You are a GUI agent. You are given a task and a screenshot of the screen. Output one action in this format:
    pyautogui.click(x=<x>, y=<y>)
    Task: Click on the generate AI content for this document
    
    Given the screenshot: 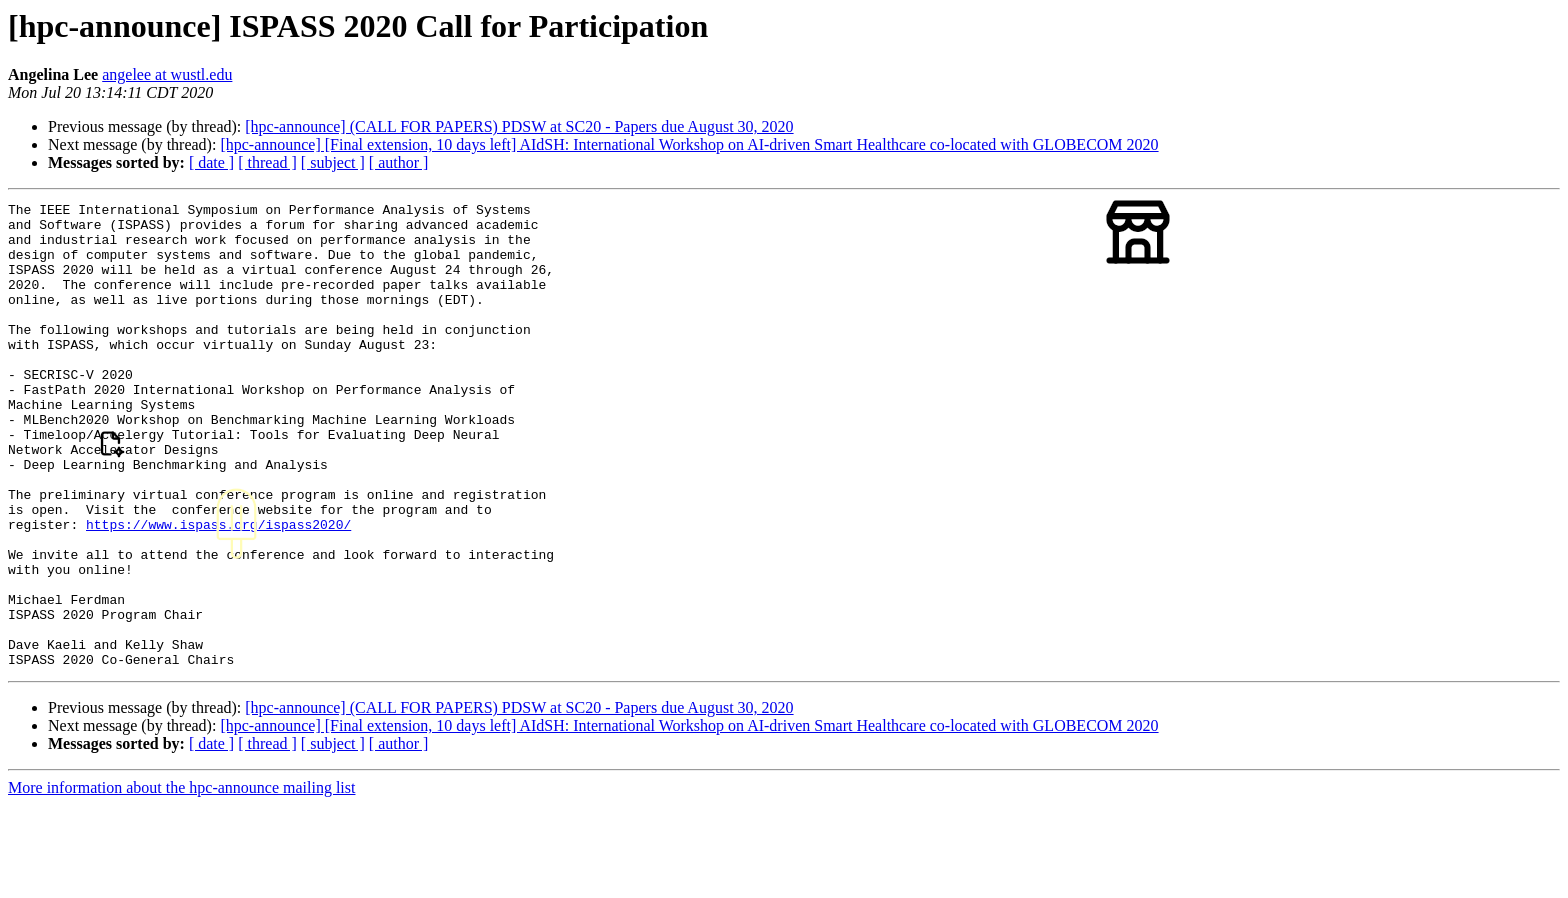 What is the action you would take?
    pyautogui.click(x=110, y=443)
    